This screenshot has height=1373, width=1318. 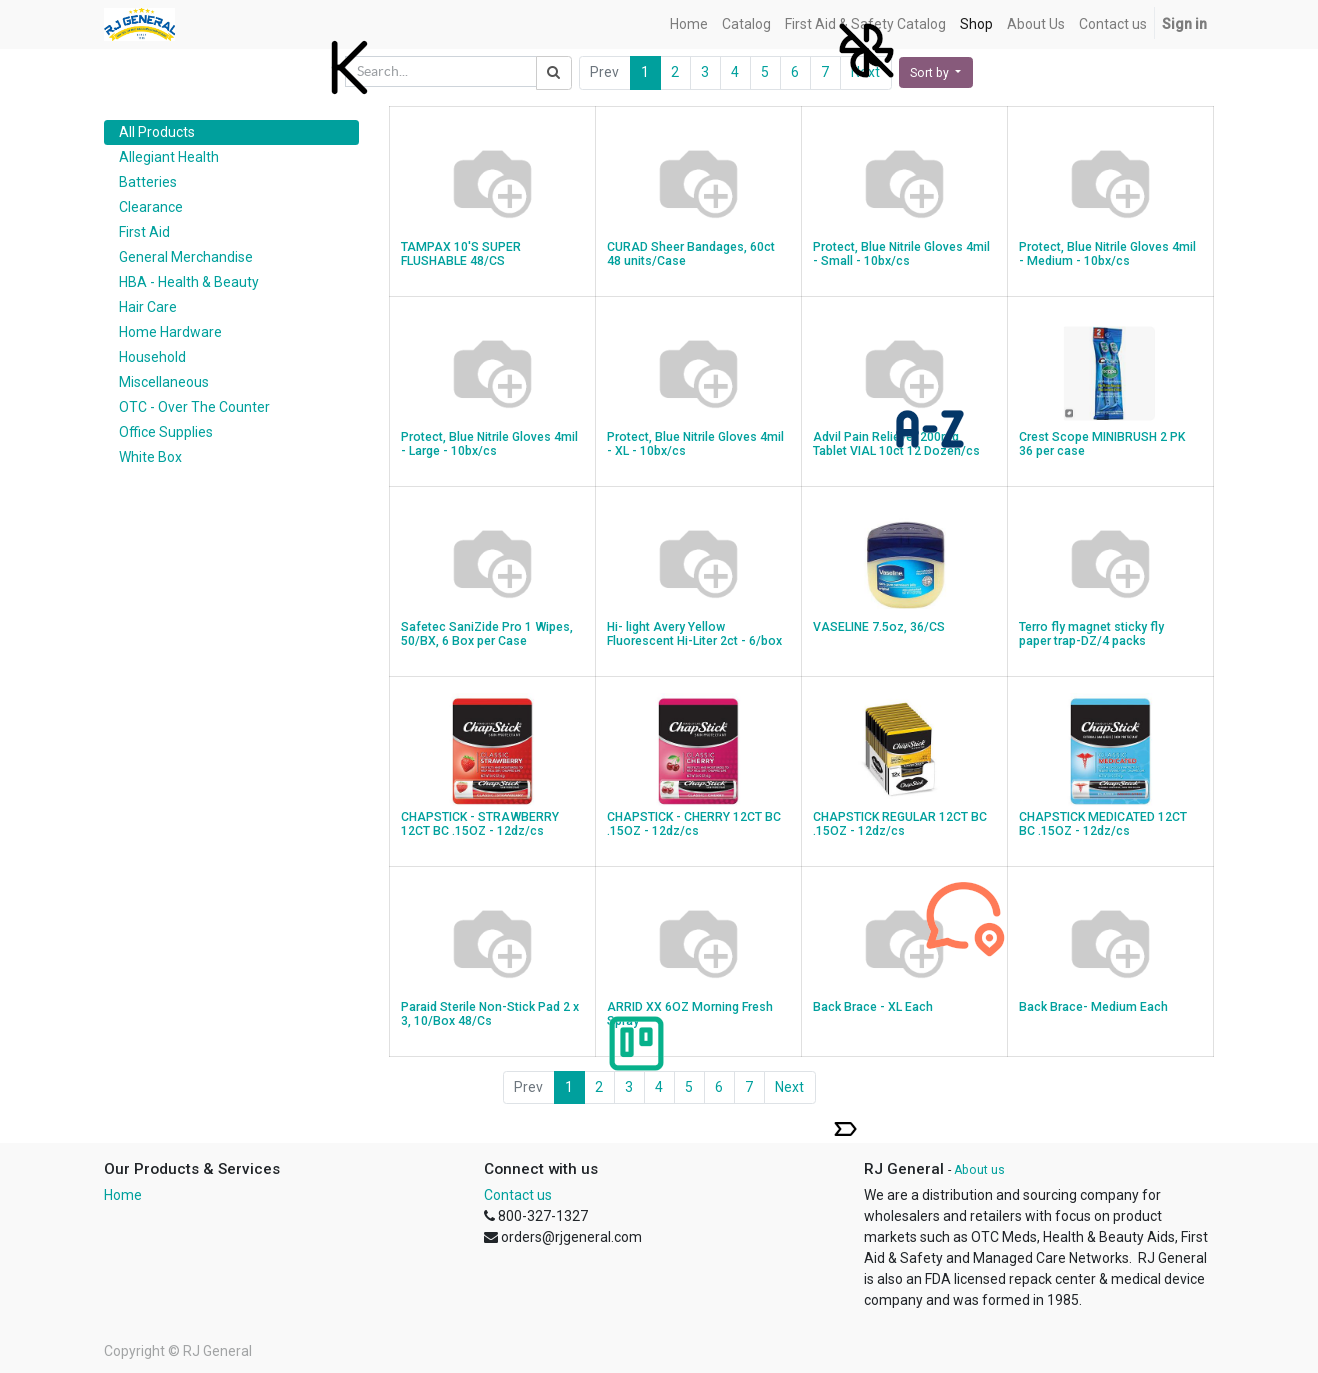 What do you see at coordinates (845, 1129) in the screenshot?
I see `mark item as important` at bounding box center [845, 1129].